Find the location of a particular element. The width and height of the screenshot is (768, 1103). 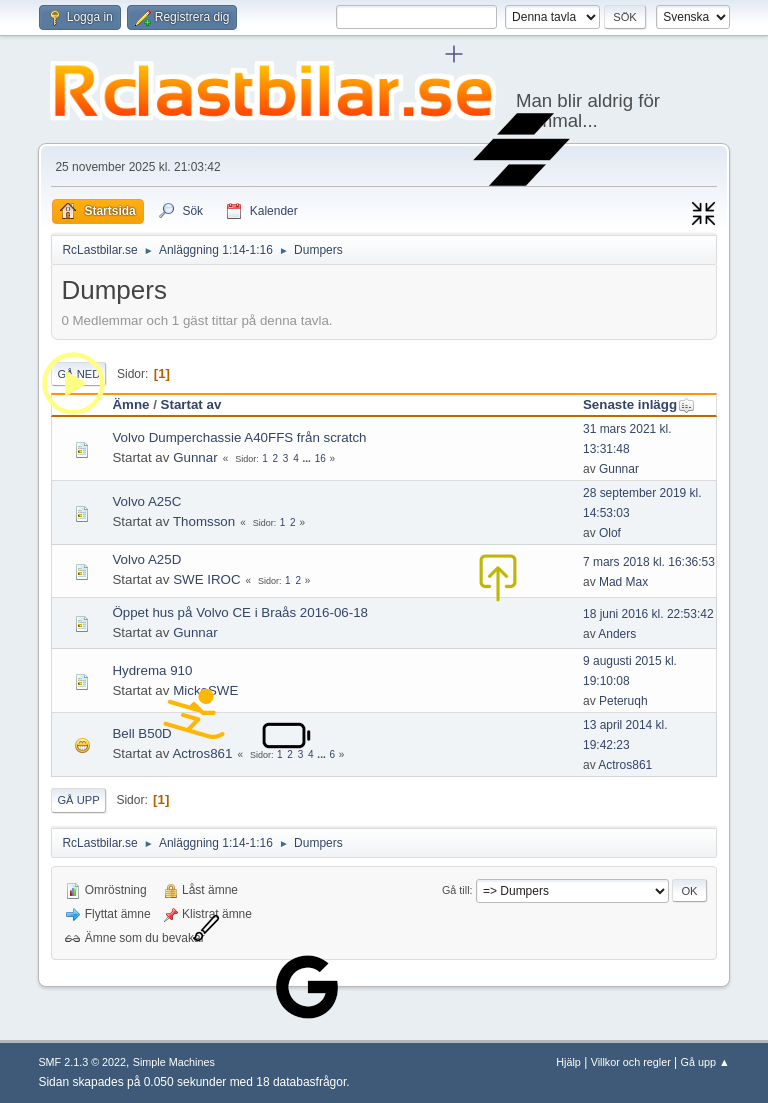

upload a file or document is located at coordinates (498, 578).